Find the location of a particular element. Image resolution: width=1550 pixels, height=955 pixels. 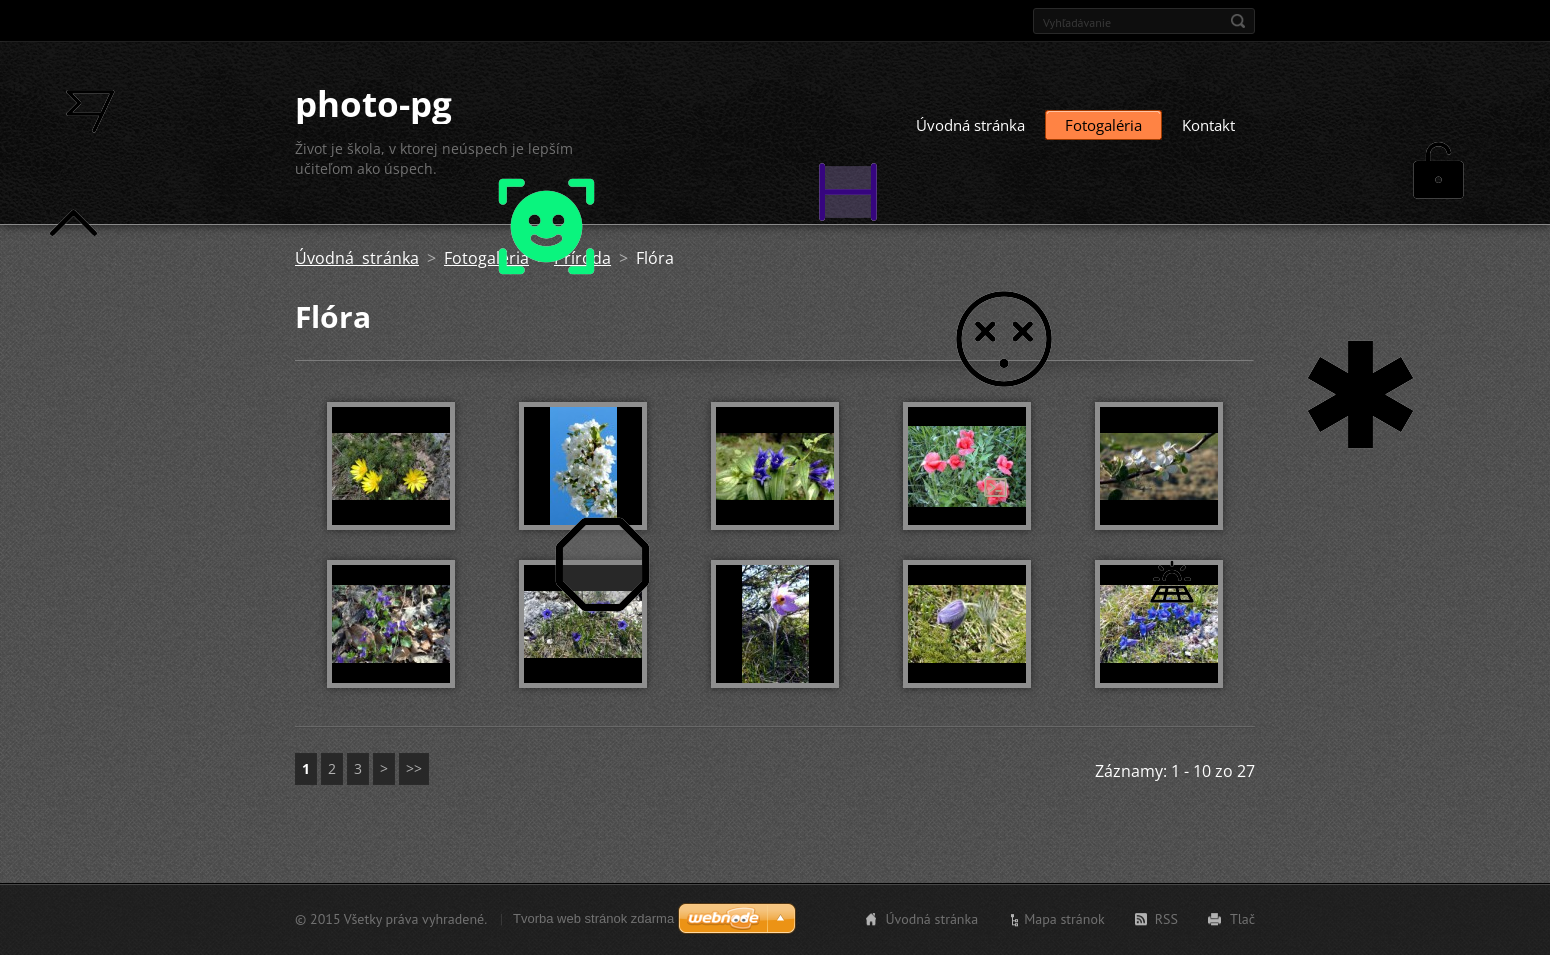

view solar energy or panel status is located at coordinates (1172, 584).